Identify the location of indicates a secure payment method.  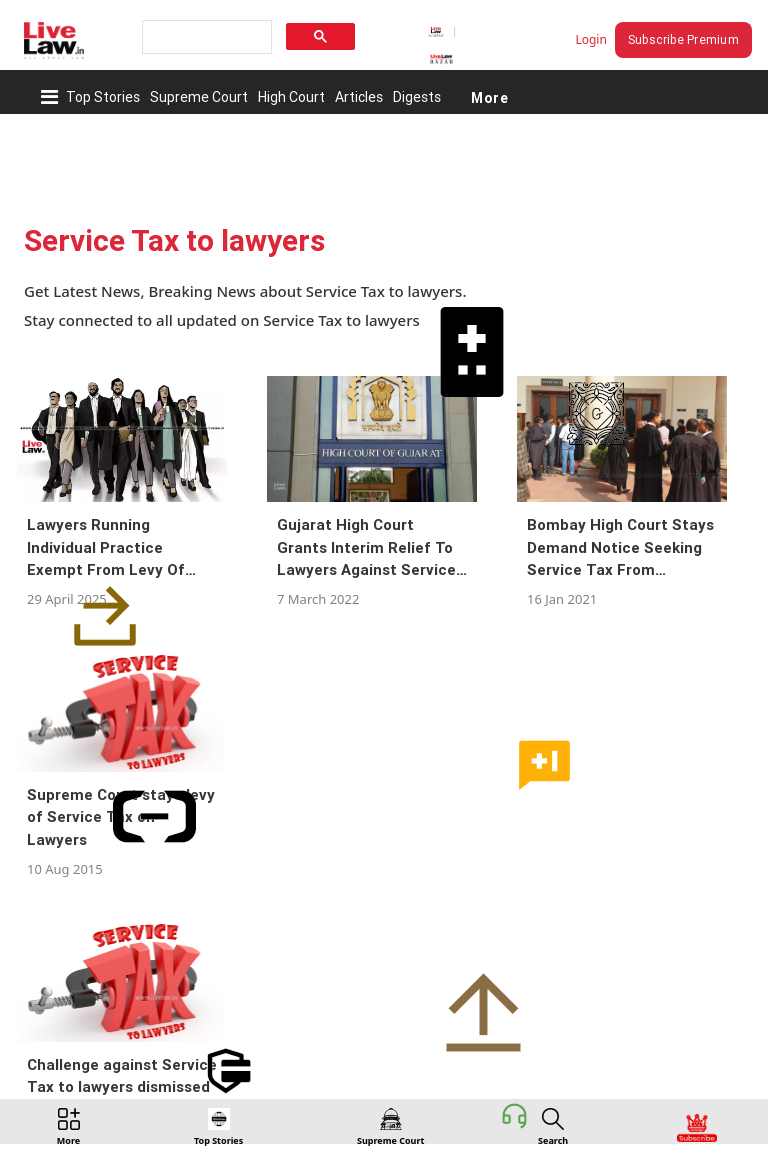
(228, 1071).